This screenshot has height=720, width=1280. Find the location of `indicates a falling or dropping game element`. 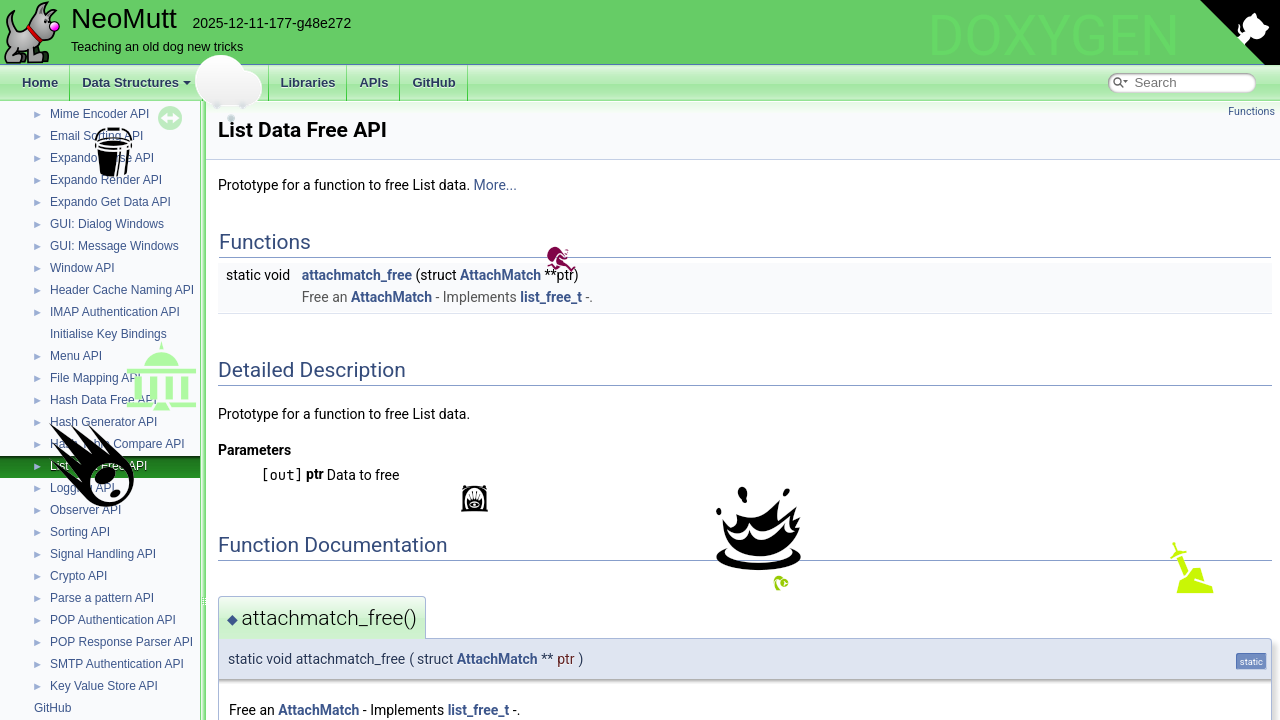

indicates a falling or dropping game element is located at coordinates (91, 464).